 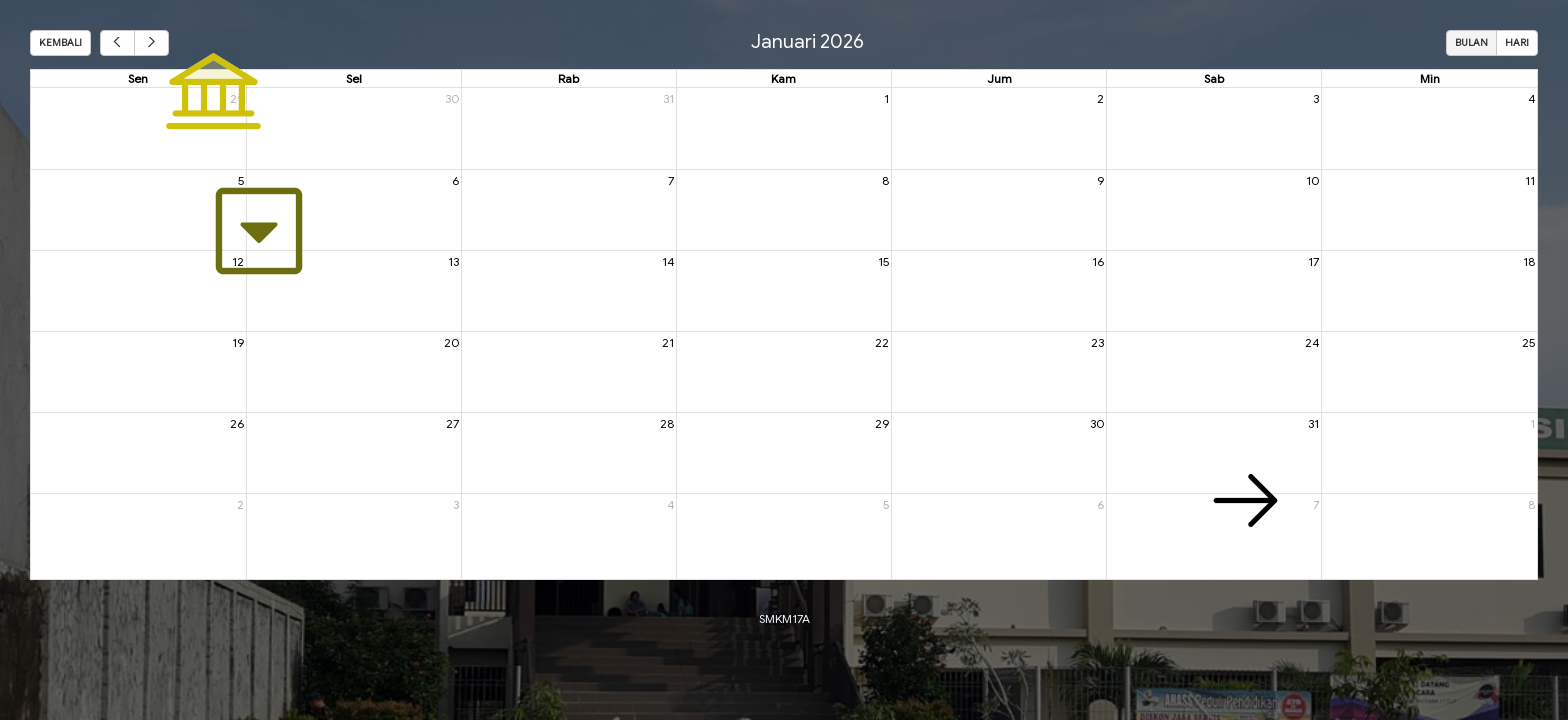 I want to click on access banking or financial services, so click(x=213, y=94).